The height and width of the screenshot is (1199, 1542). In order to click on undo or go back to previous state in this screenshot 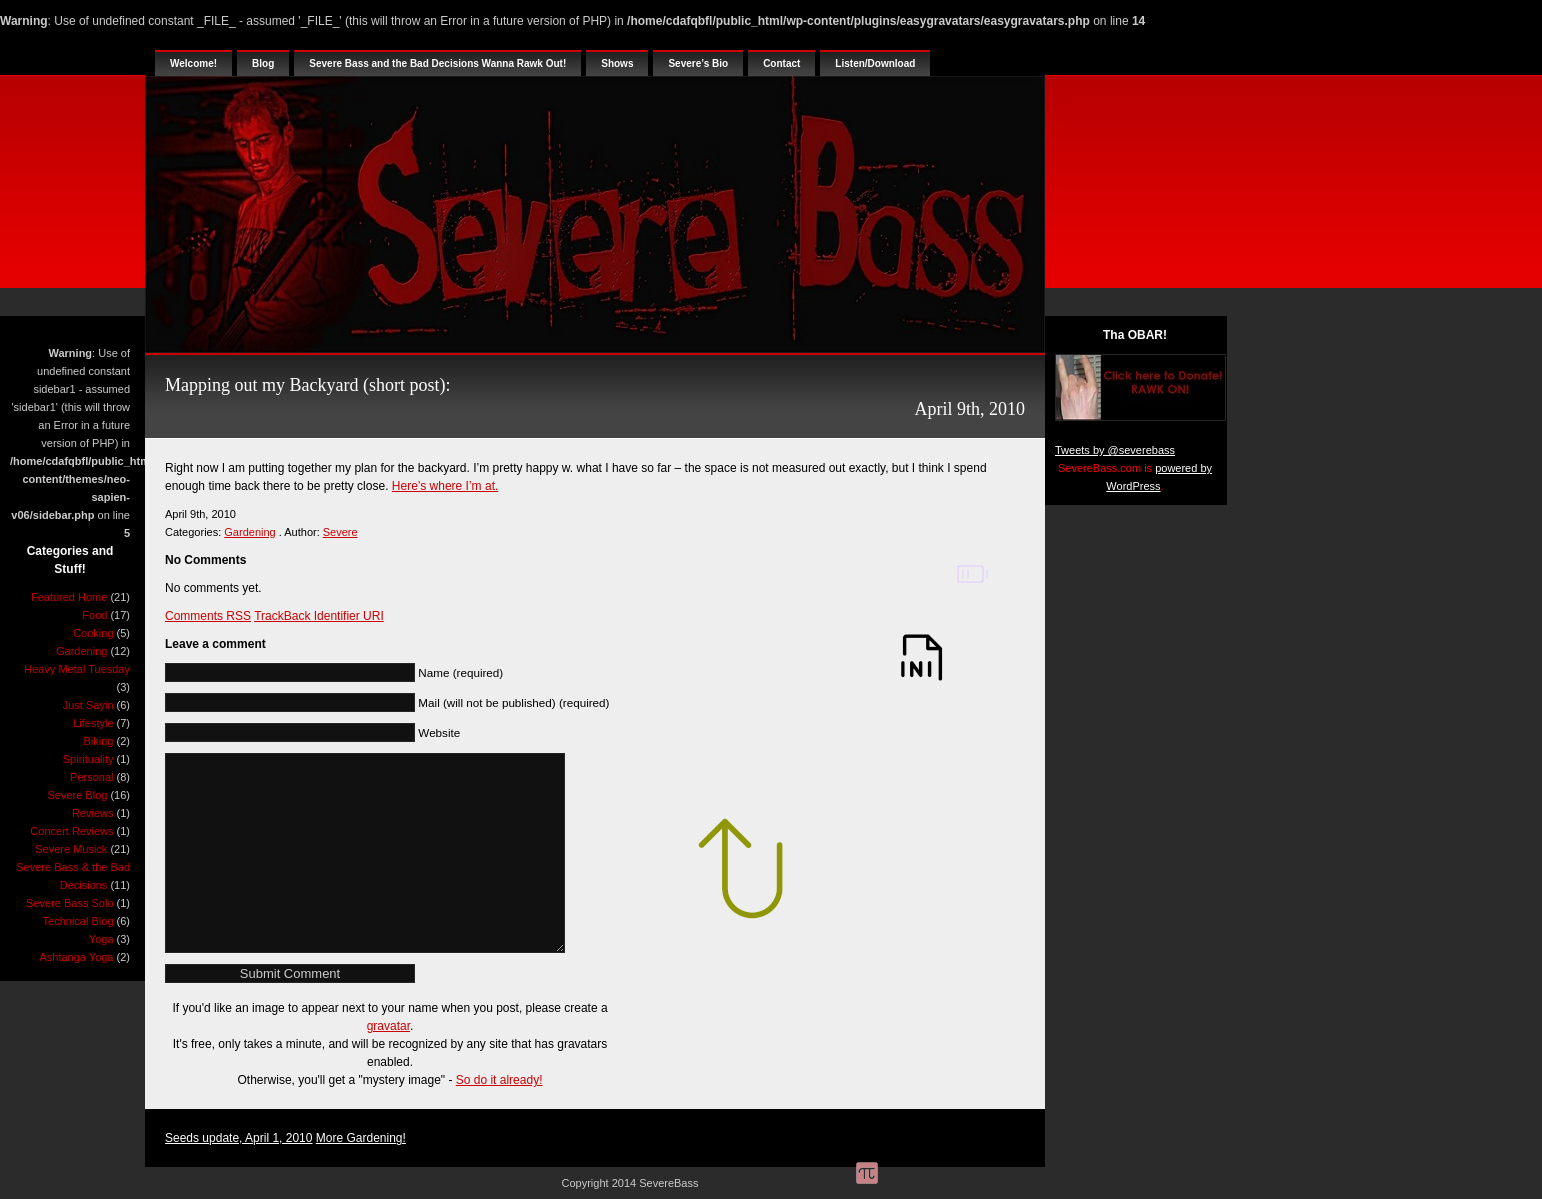, I will do `click(744, 868)`.